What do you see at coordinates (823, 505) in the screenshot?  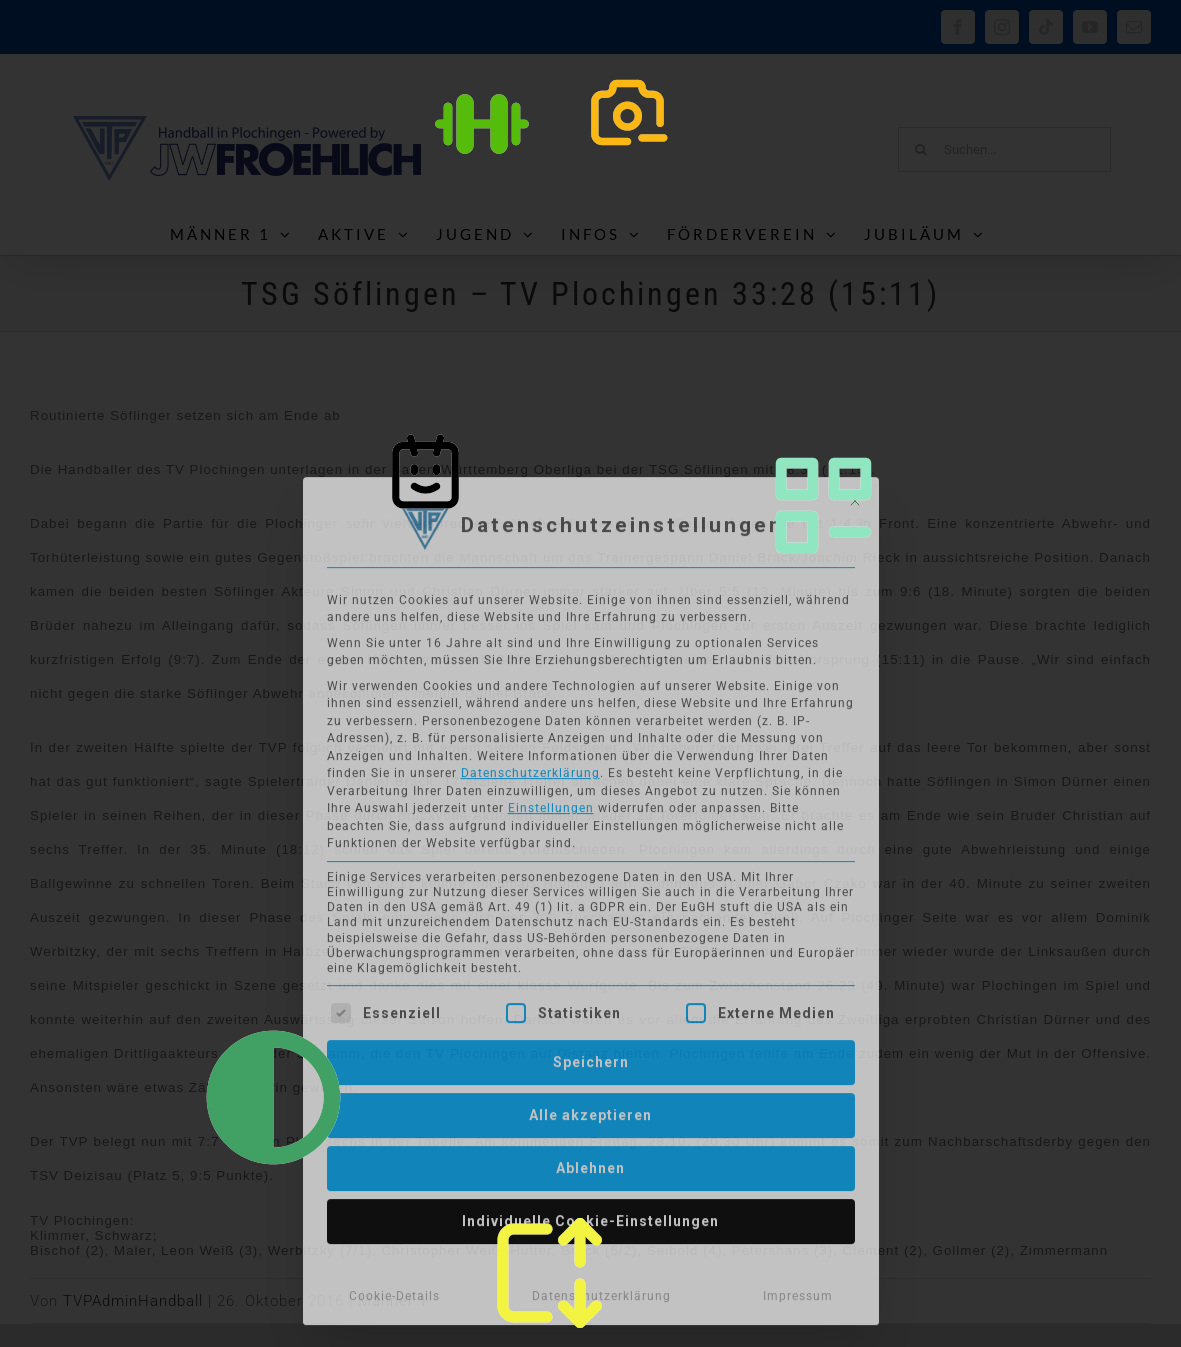 I see `remove a category from the list` at bounding box center [823, 505].